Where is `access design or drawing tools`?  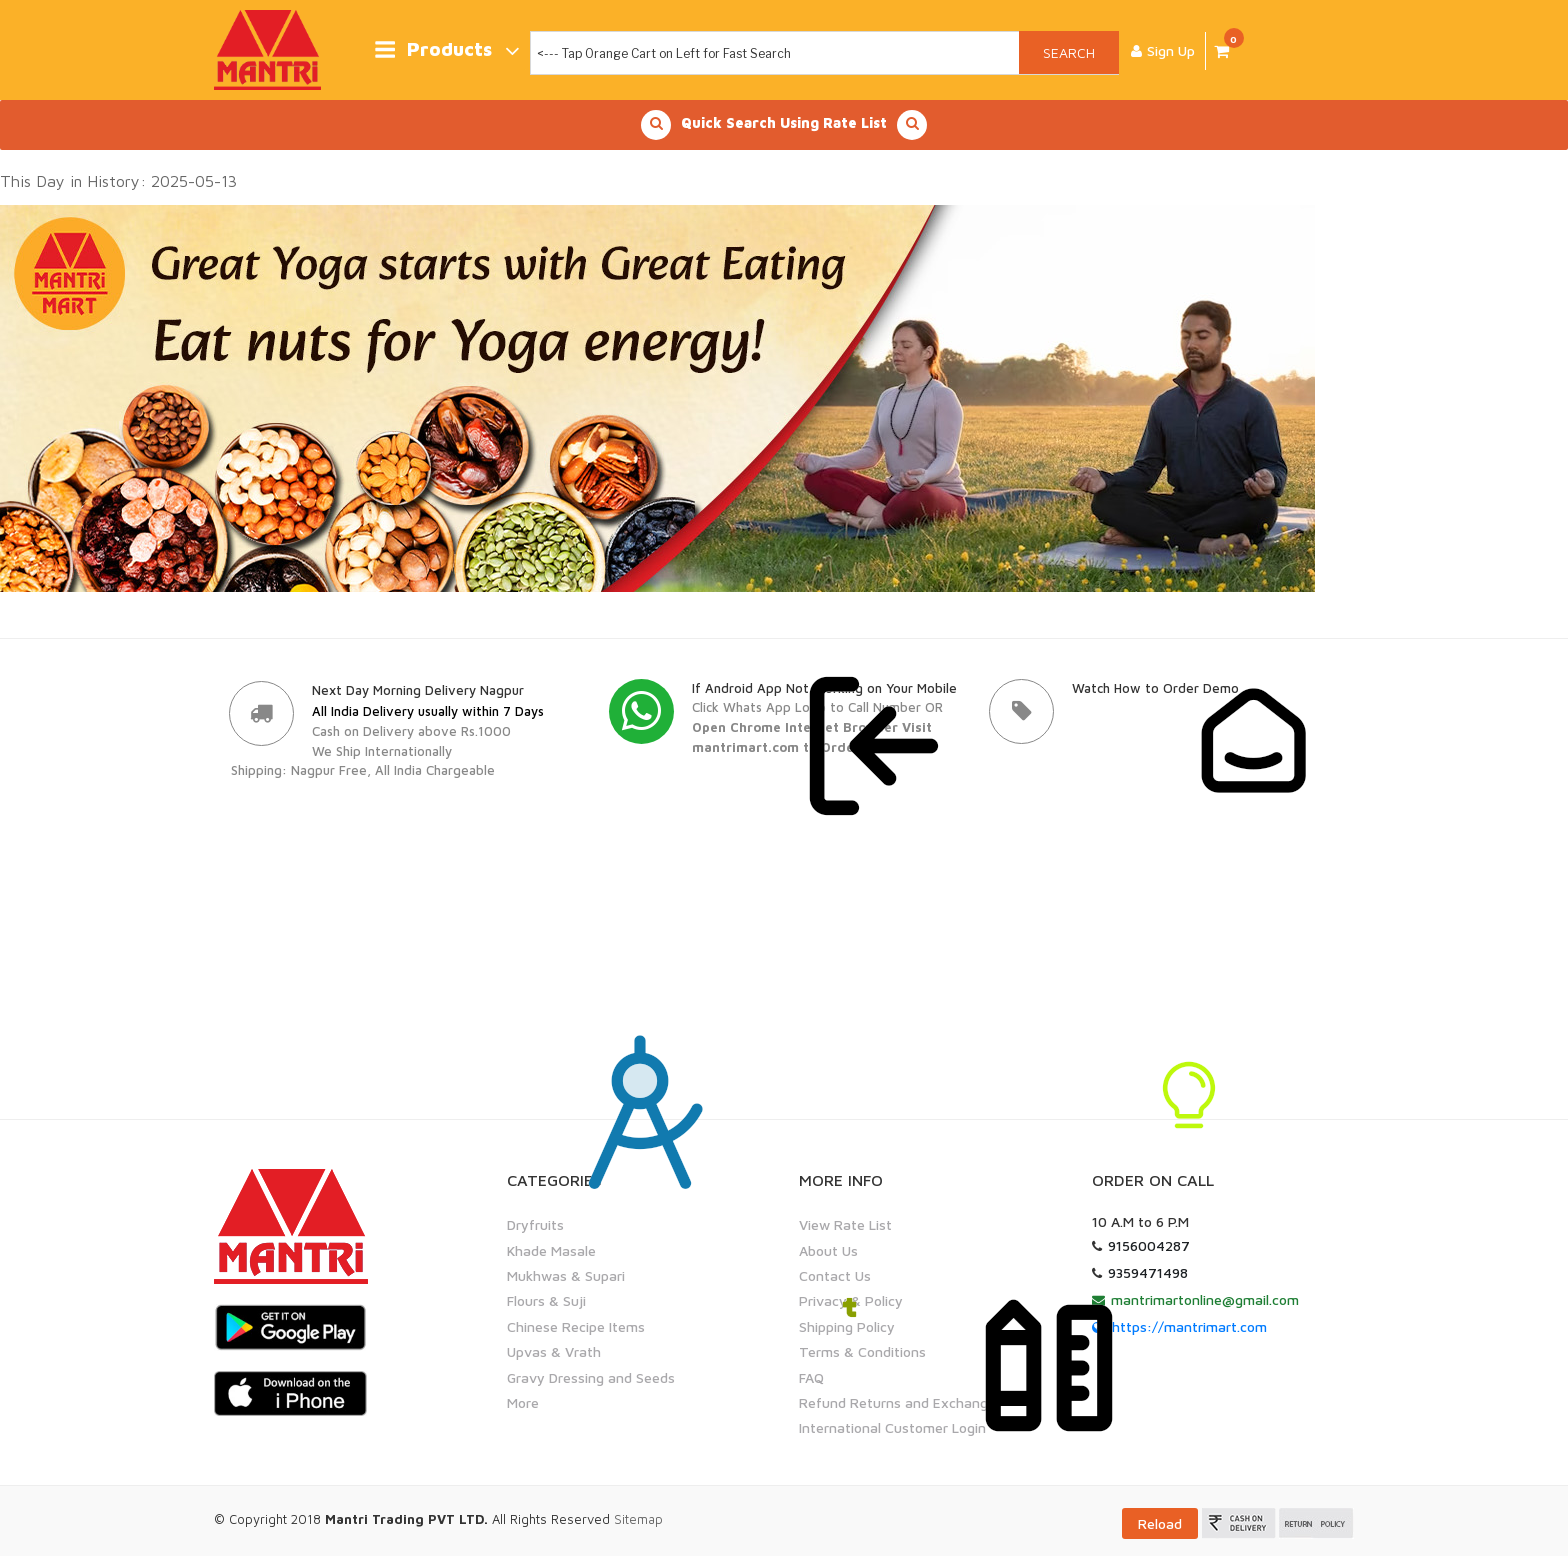
access design or drawing tools is located at coordinates (1049, 1368).